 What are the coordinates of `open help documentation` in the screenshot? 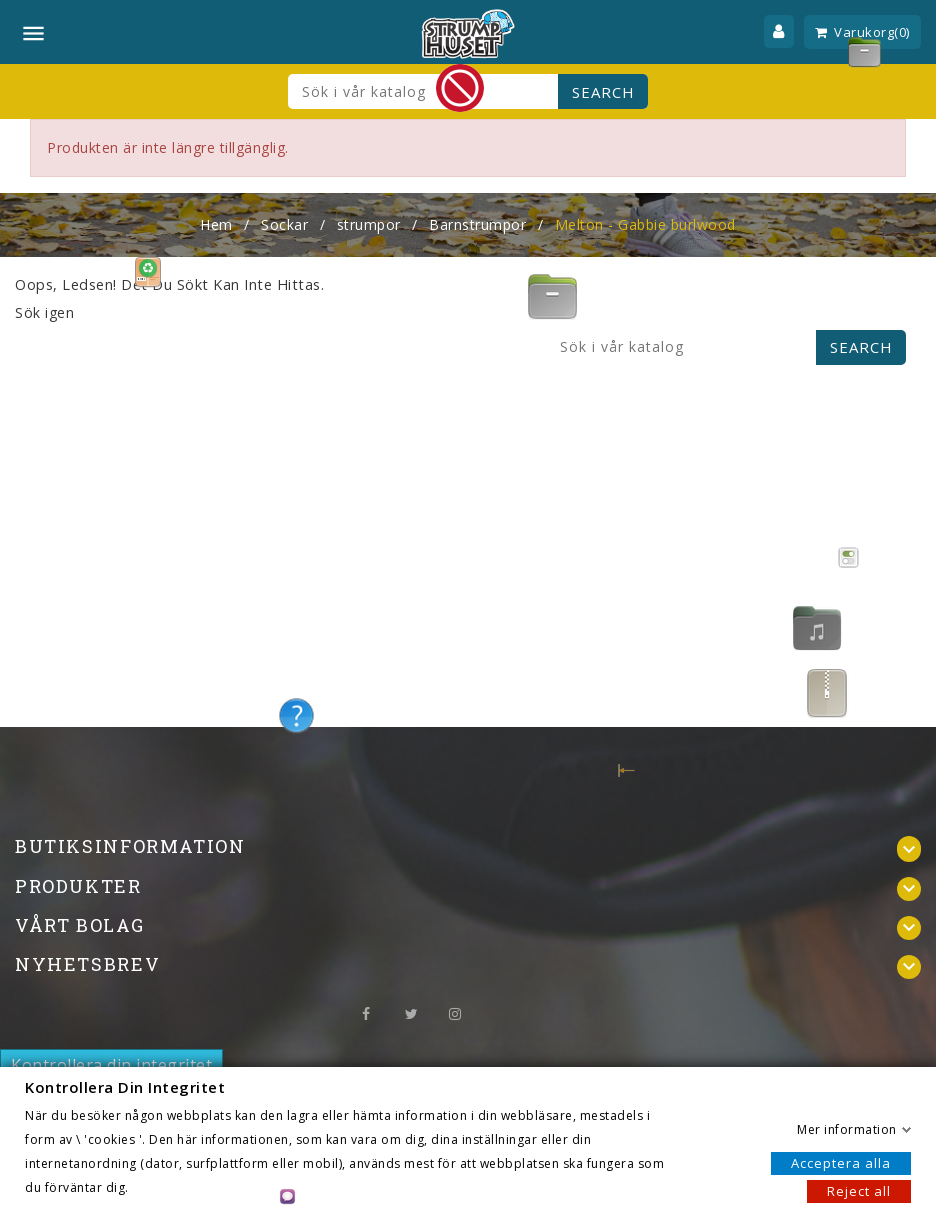 It's located at (296, 715).